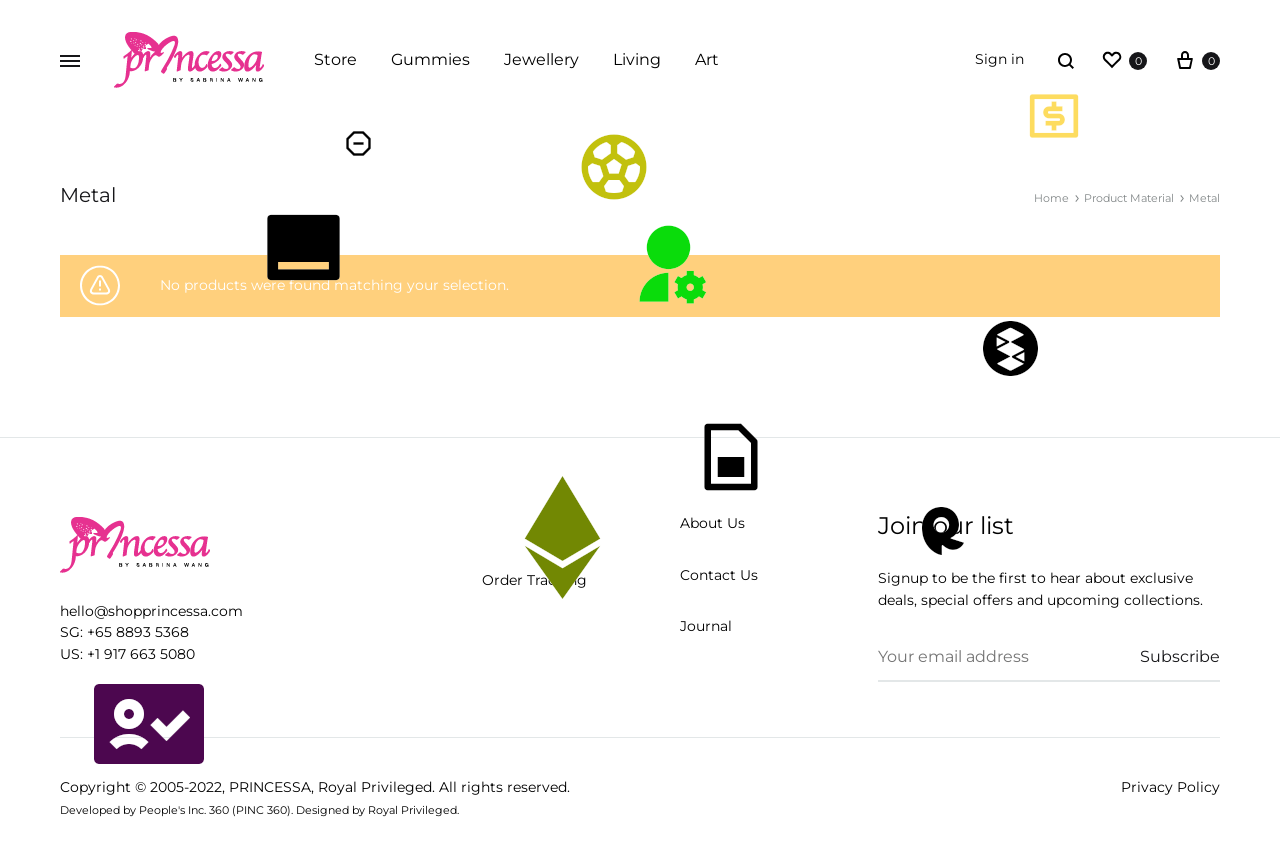 Image resolution: width=1280 pixels, height=855 pixels. Describe the element at coordinates (1010, 348) in the screenshot. I see `open scrapbox app` at that location.